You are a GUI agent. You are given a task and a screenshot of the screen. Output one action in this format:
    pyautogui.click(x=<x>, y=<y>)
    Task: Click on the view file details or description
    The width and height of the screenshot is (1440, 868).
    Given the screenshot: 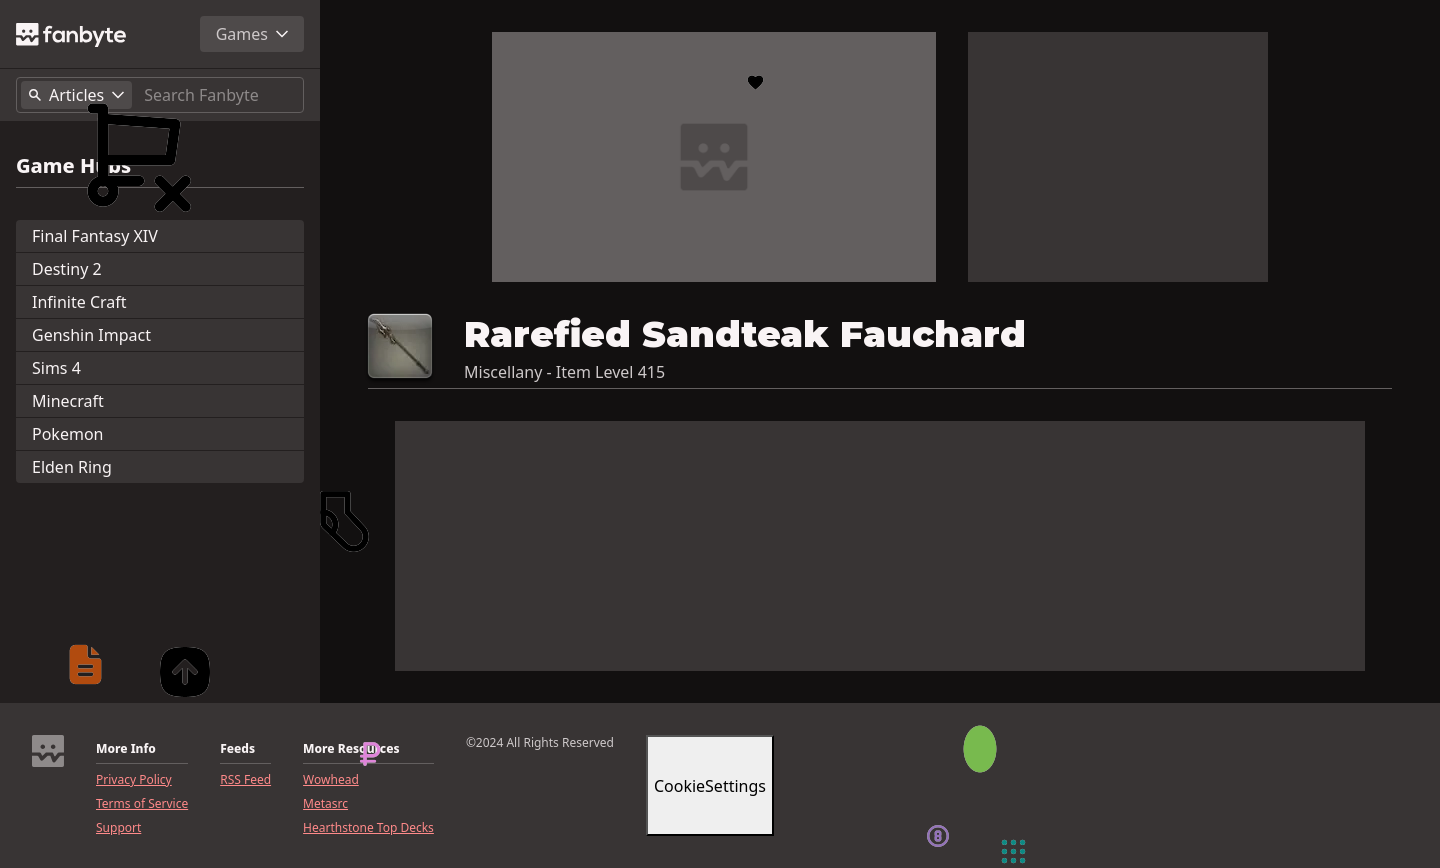 What is the action you would take?
    pyautogui.click(x=85, y=664)
    